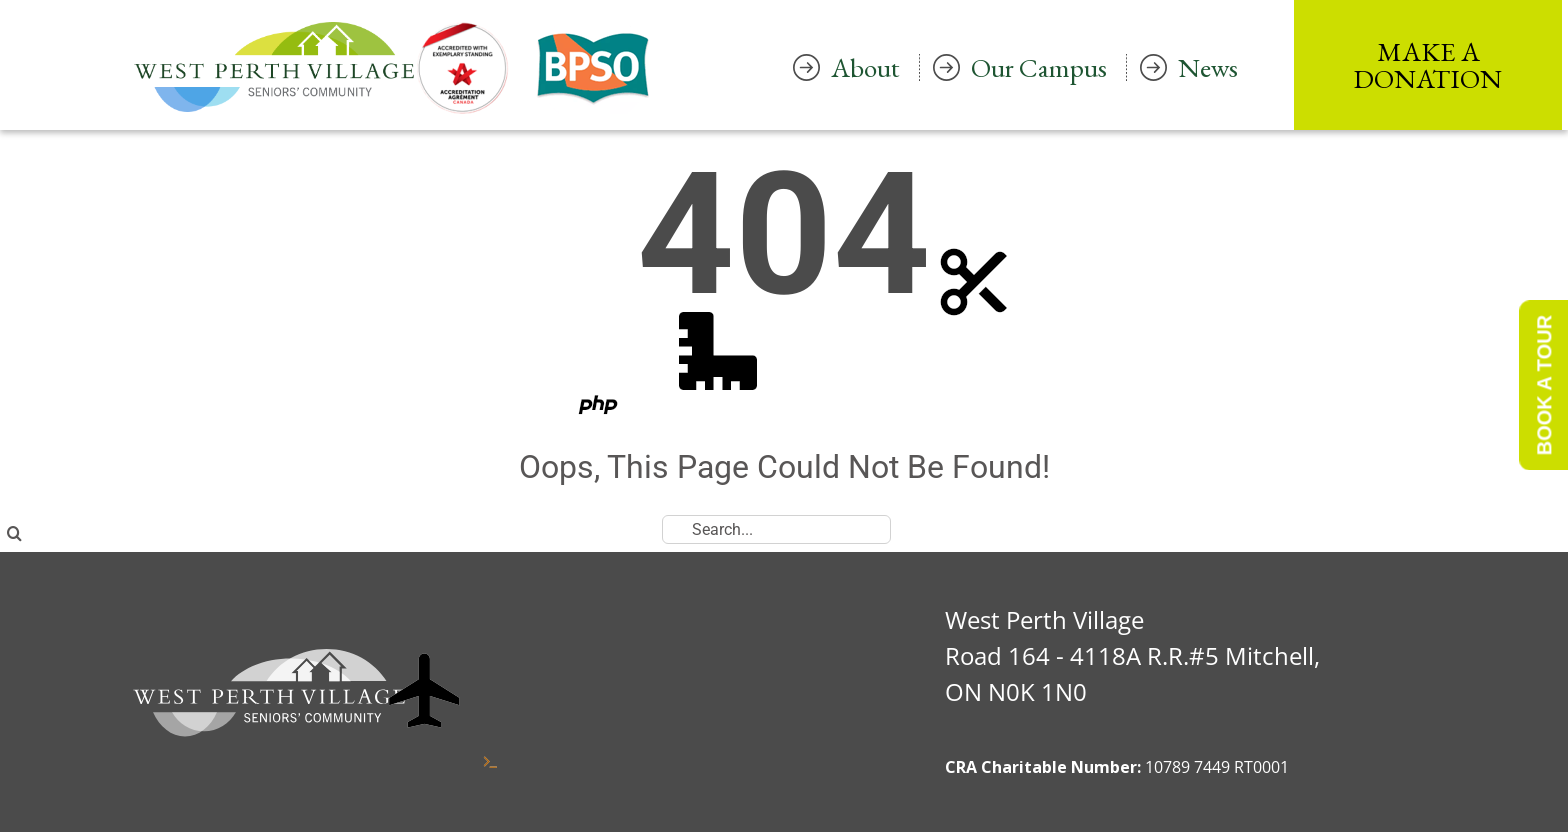  Describe the element at coordinates (598, 406) in the screenshot. I see `indicates PHP programming language` at that location.